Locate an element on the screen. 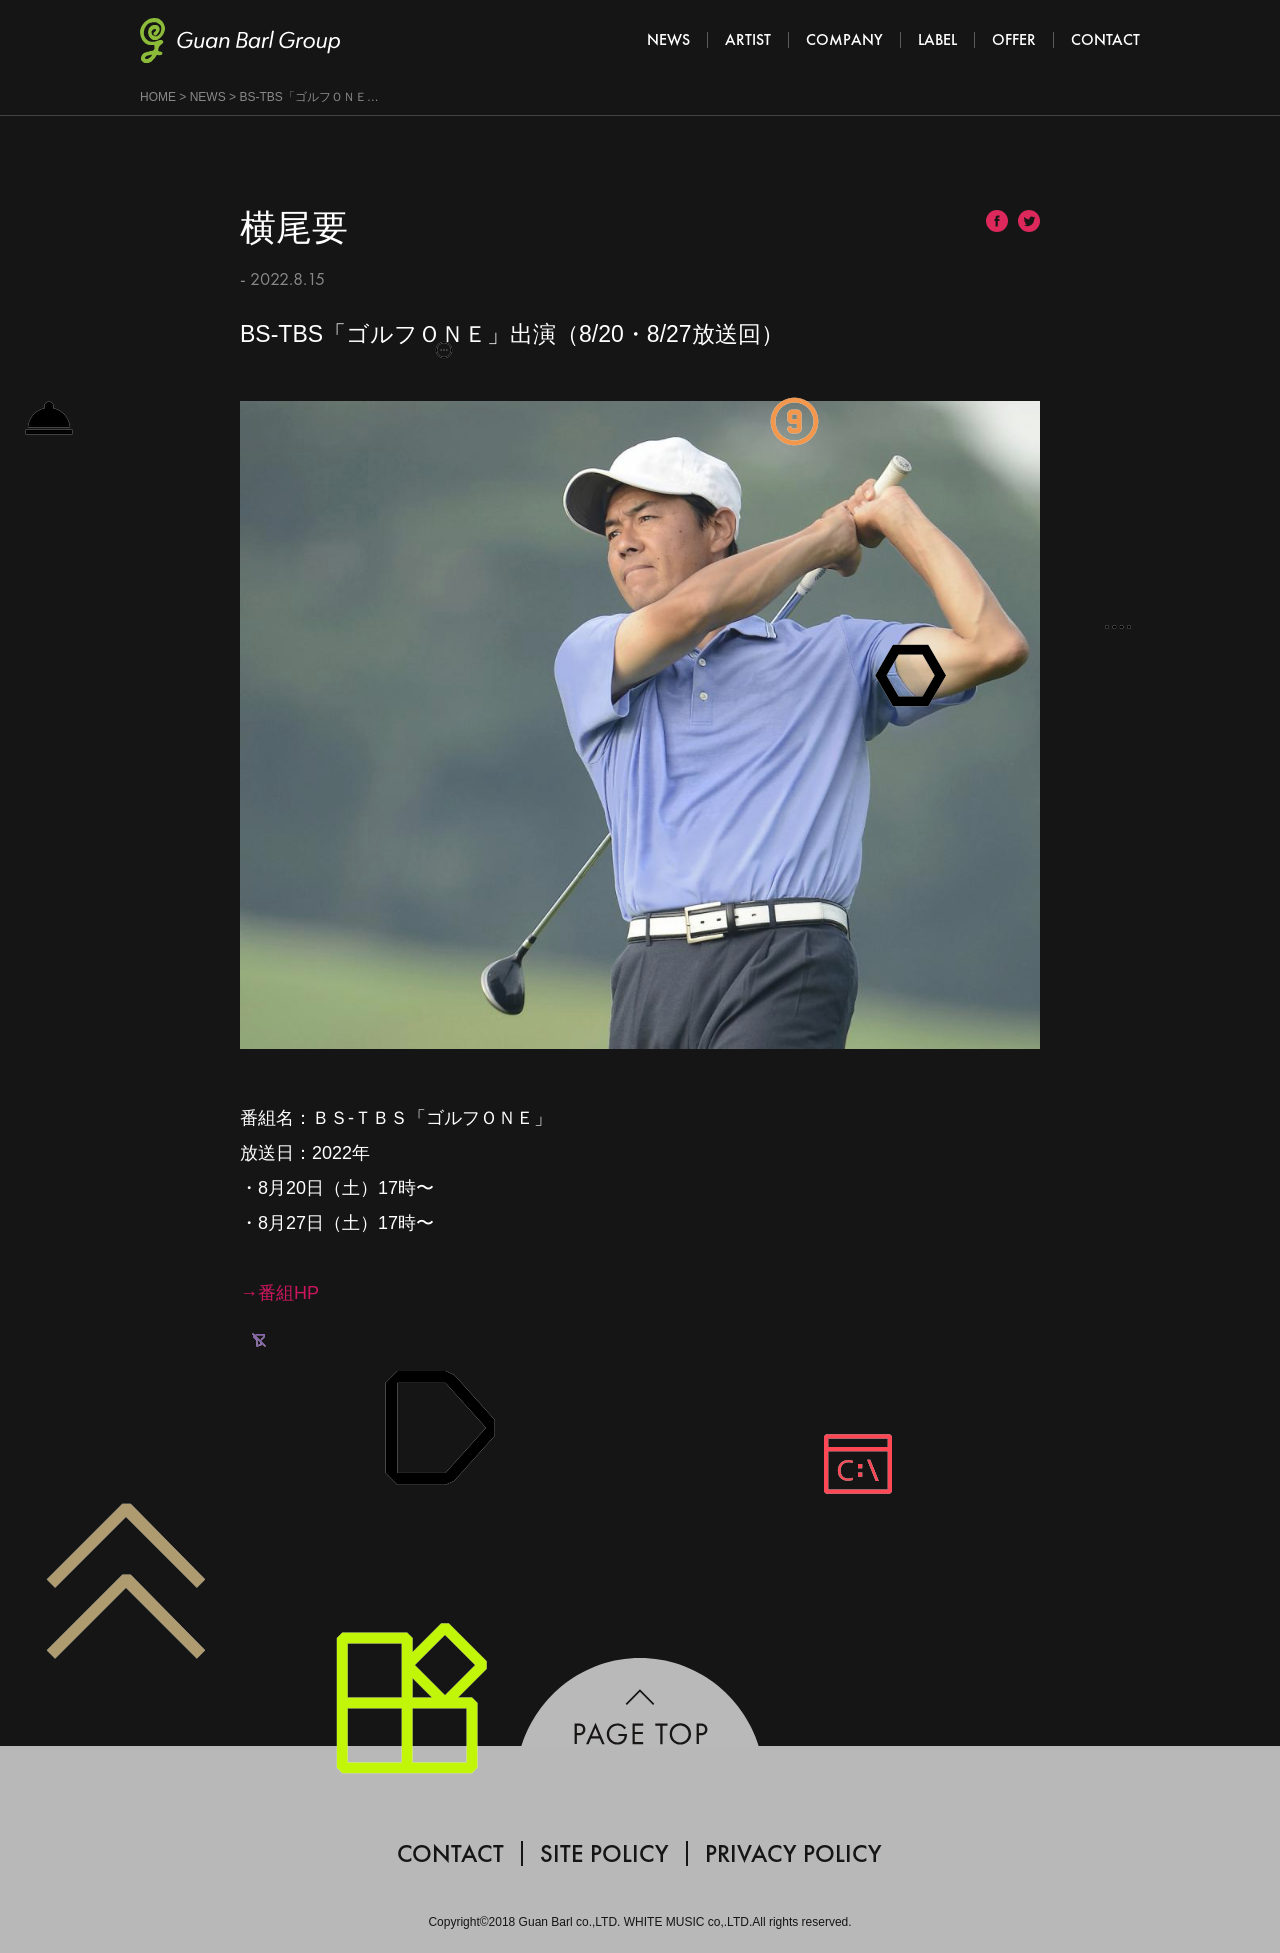 Image resolution: width=1280 pixels, height=1953 pixels. indicates very weak or minimal signal strength is located at coordinates (1118, 616).